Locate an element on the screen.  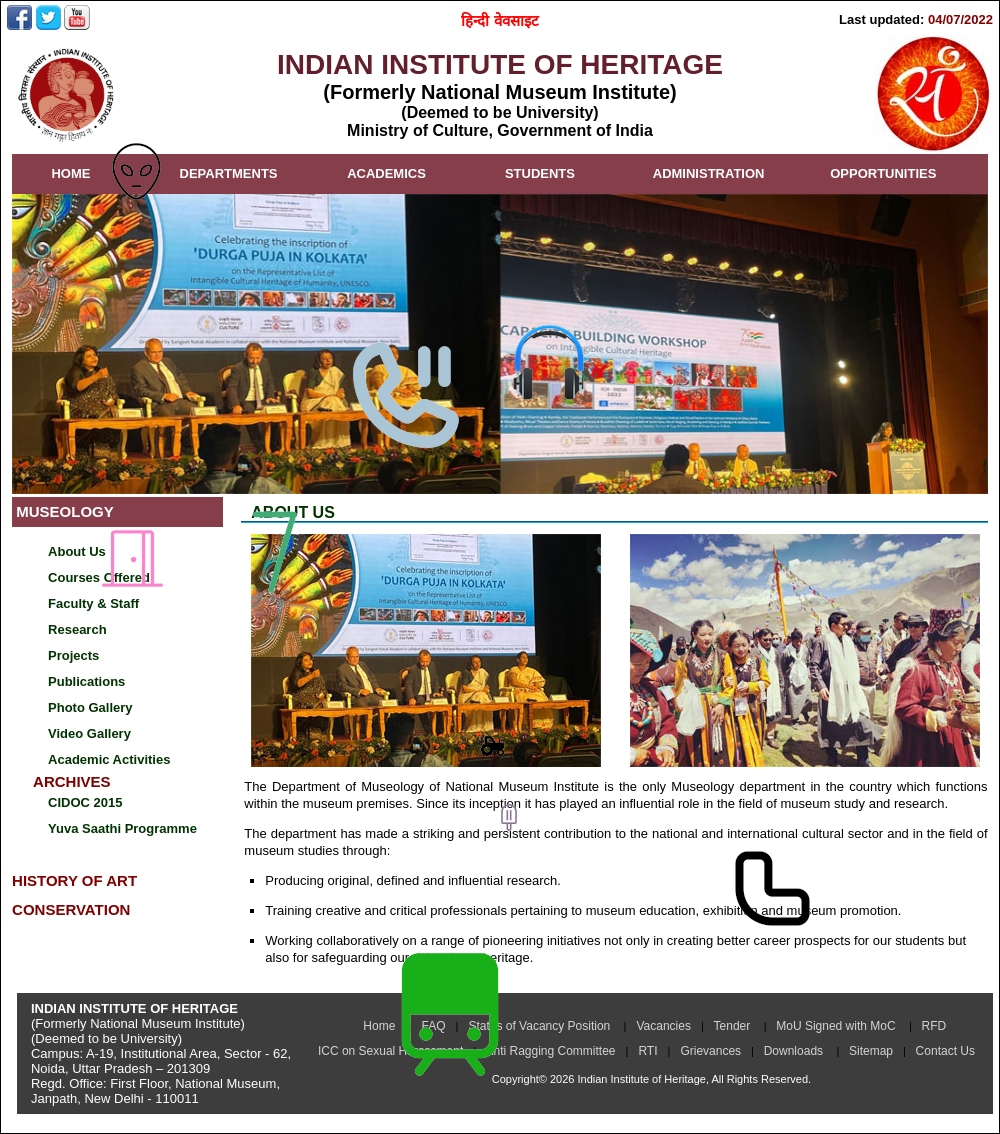
join or merge elements with rounded corners is located at coordinates (772, 888).